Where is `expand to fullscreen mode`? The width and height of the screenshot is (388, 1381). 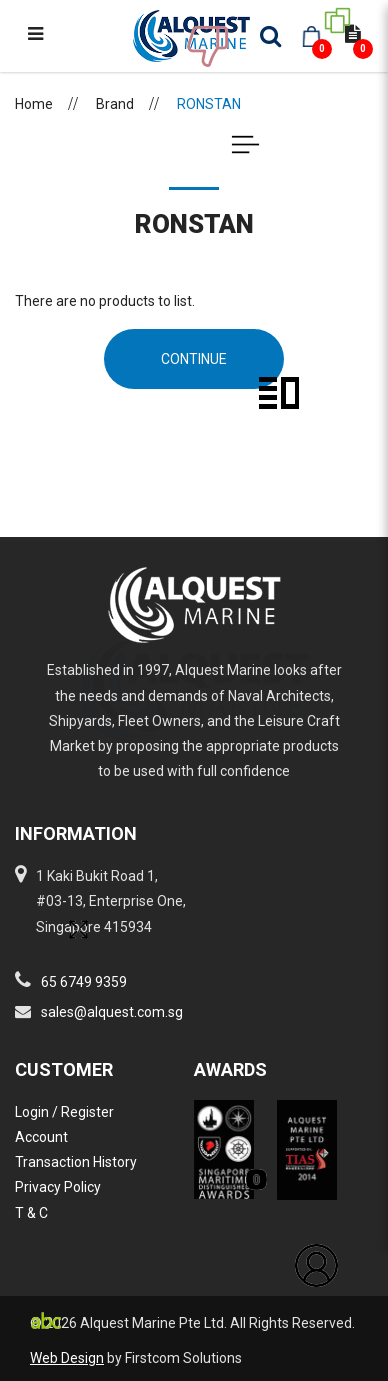 expand to fullscreen mode is located at coordinates (78, 929).